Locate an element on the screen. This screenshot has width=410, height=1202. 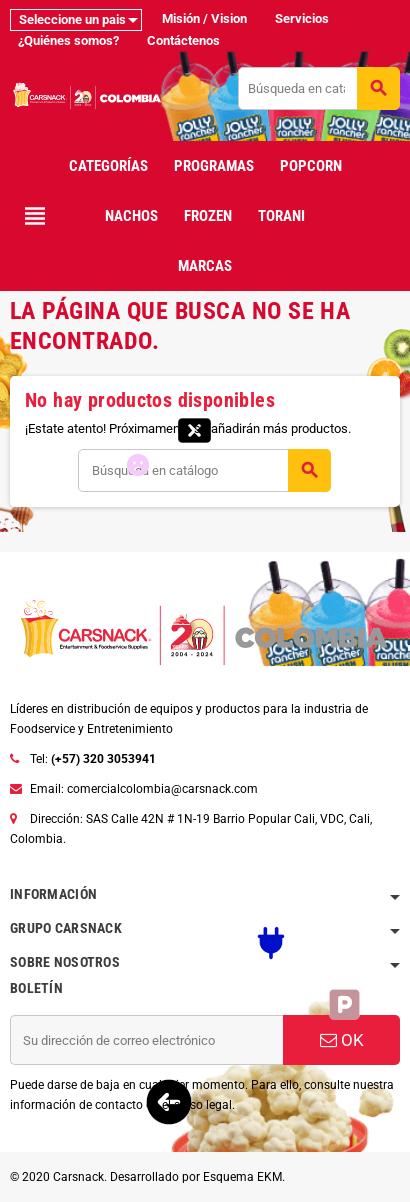
go back to the previous screen is located at coordinates (169, 1102).